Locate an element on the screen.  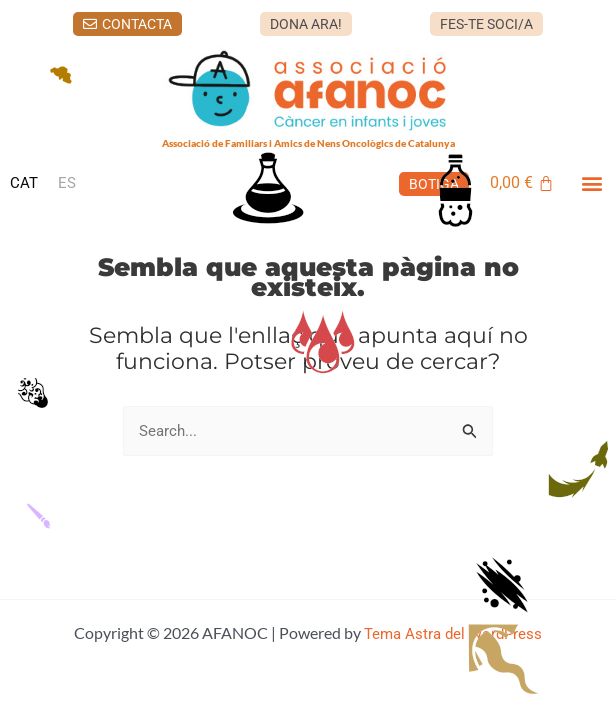
indicates humidity or moisture level is located at coordinates (323, 342).